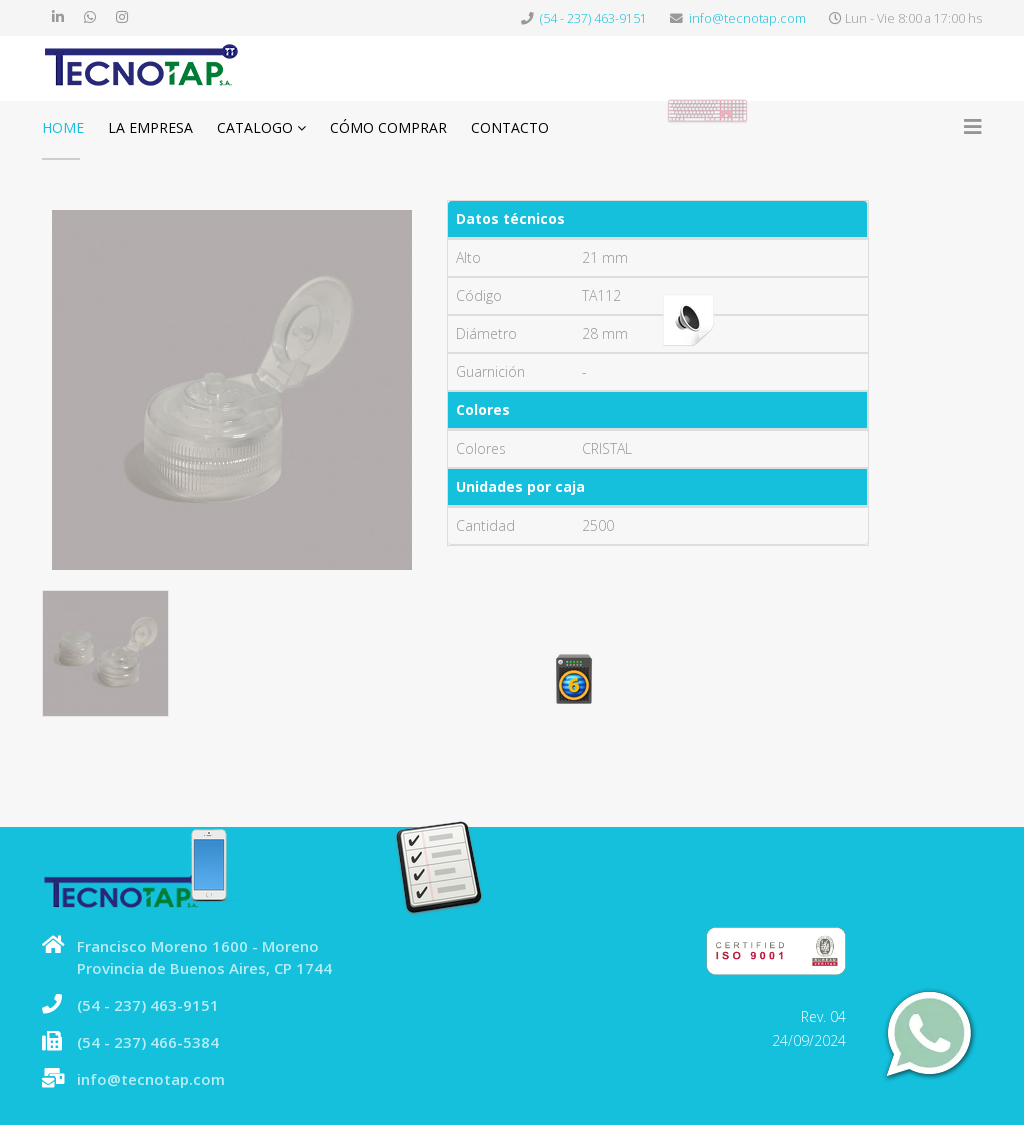  Describe the element at coordinates (707, 110) in the screenshot. I see `connect a bluetooth keyboard` at that location.